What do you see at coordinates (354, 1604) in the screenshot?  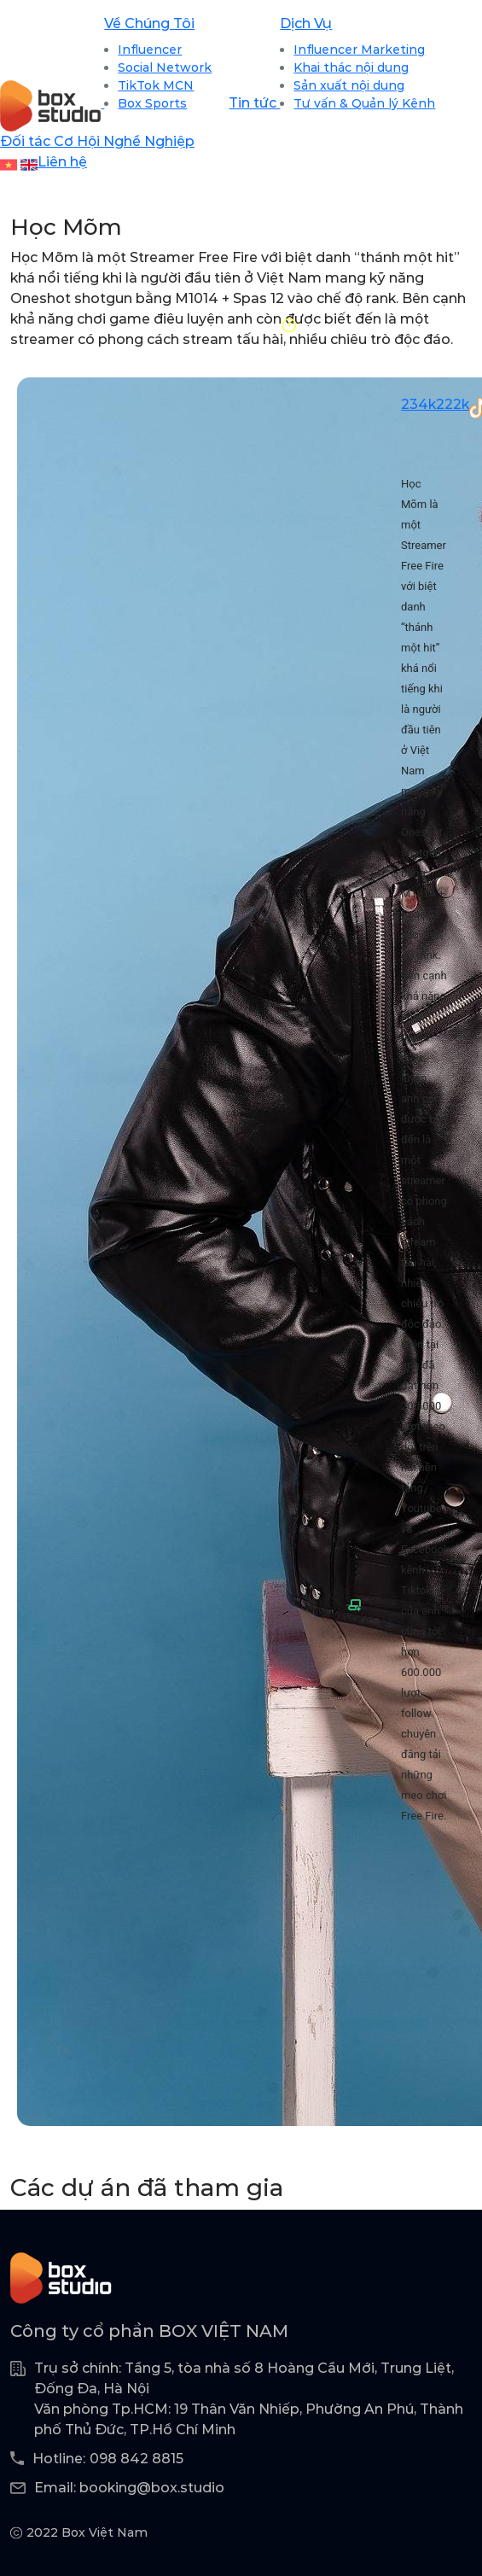 I see `create a new script or document` at bounding box center [354, 1604].